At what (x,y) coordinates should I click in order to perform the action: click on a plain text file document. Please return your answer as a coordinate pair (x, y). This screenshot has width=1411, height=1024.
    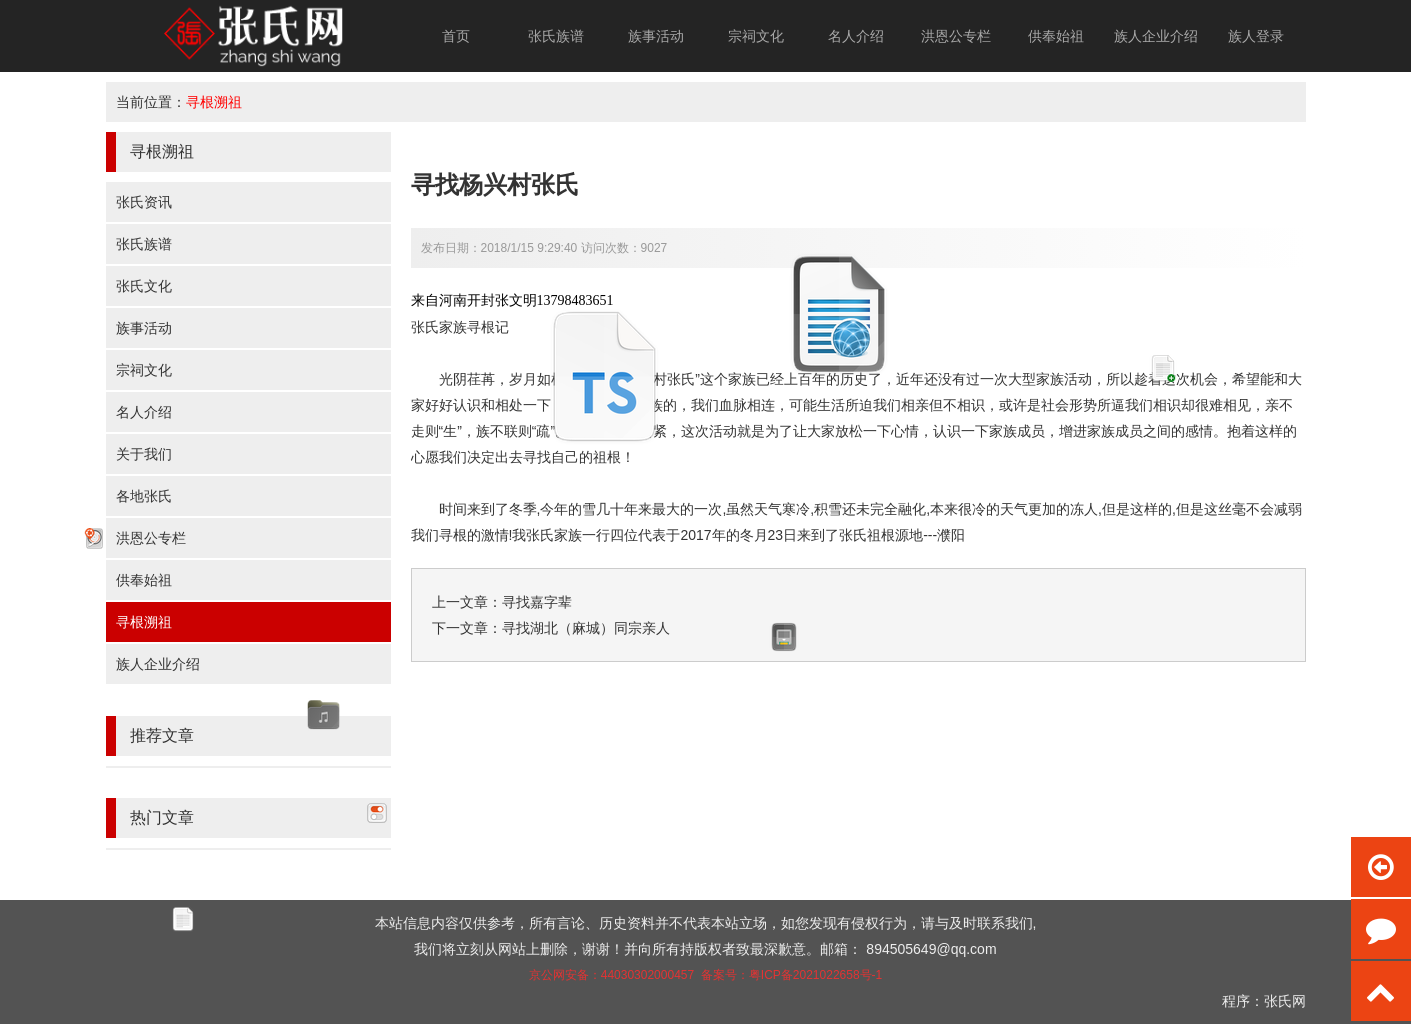
    Looking at the image, I should click on (183, 919).